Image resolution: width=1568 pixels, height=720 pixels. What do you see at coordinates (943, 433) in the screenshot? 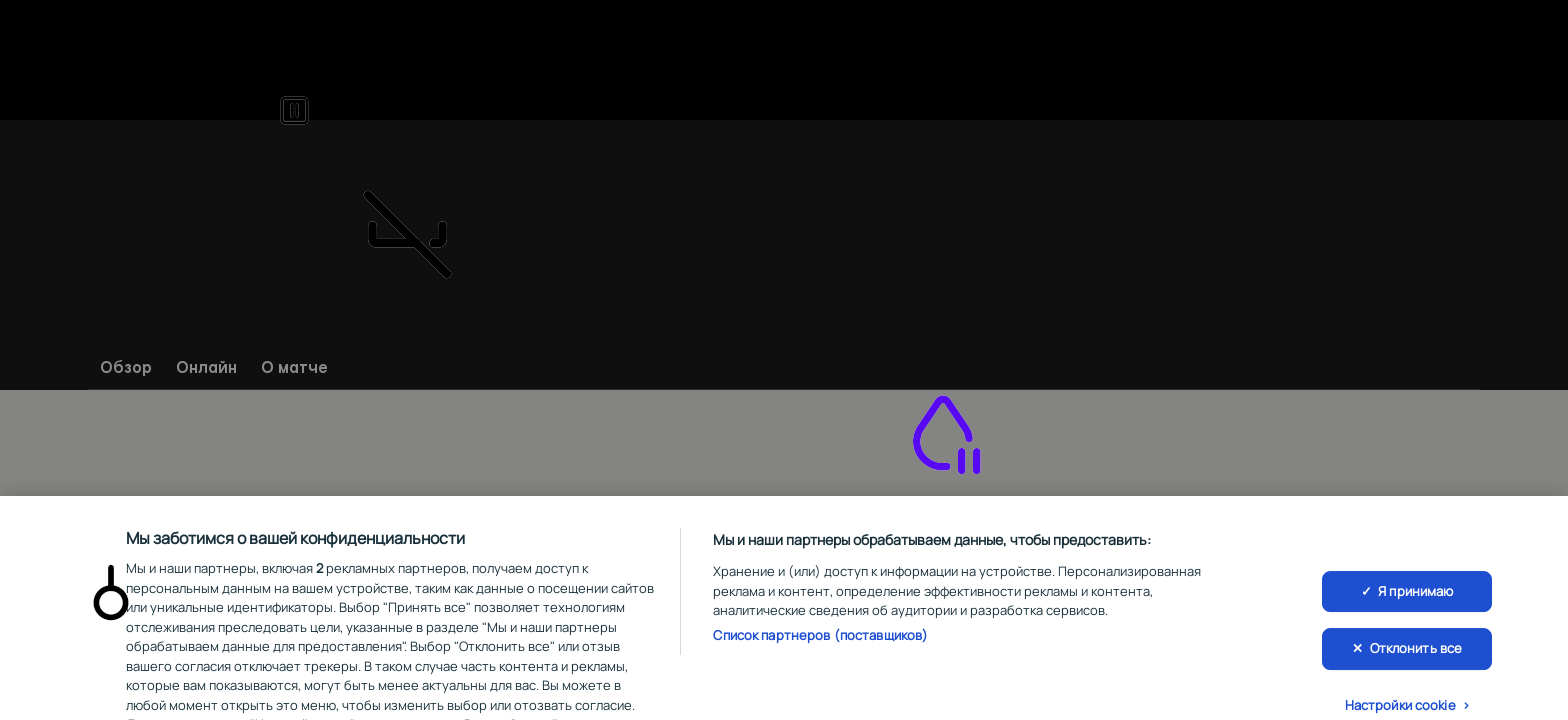
I see `pause water or liquid dispensing` at bounding box center [943, 433].